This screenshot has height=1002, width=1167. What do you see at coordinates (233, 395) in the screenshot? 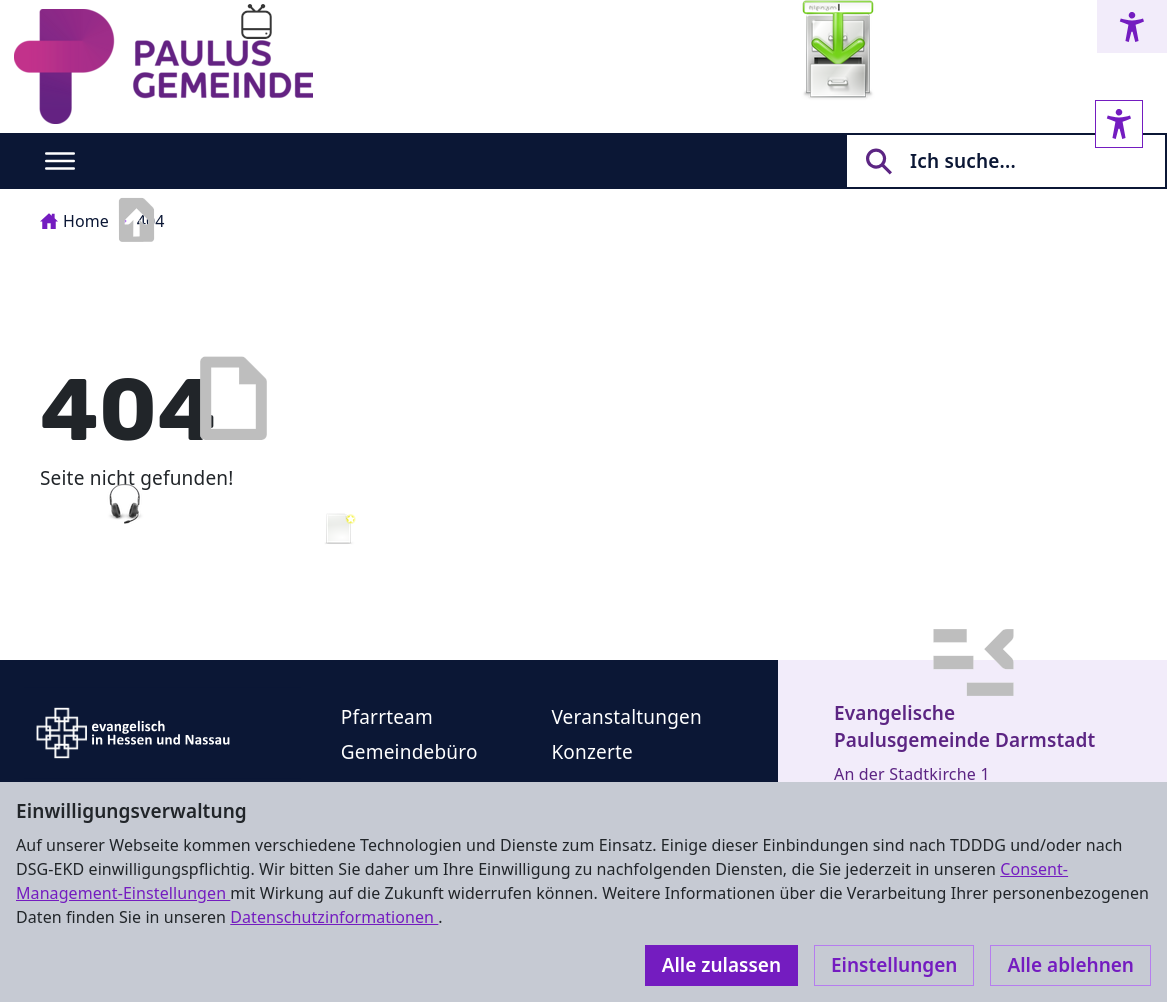
I see `a generic text or document file` at bounding box center [233, 395].